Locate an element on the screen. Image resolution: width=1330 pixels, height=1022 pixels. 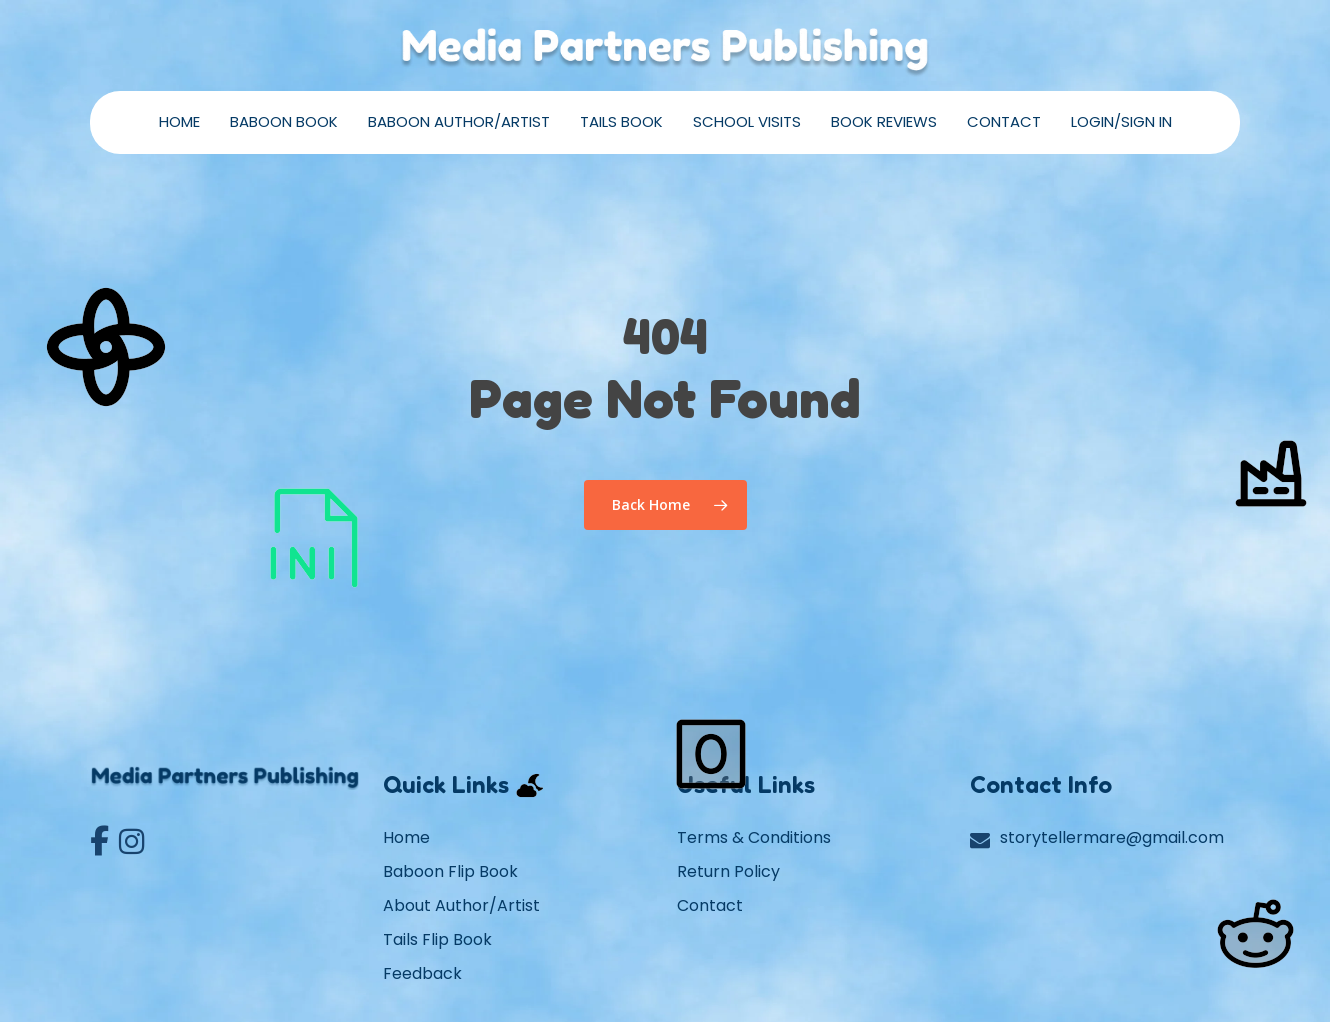
view manufacturing or production settings is located at coordinates (1271, 476).